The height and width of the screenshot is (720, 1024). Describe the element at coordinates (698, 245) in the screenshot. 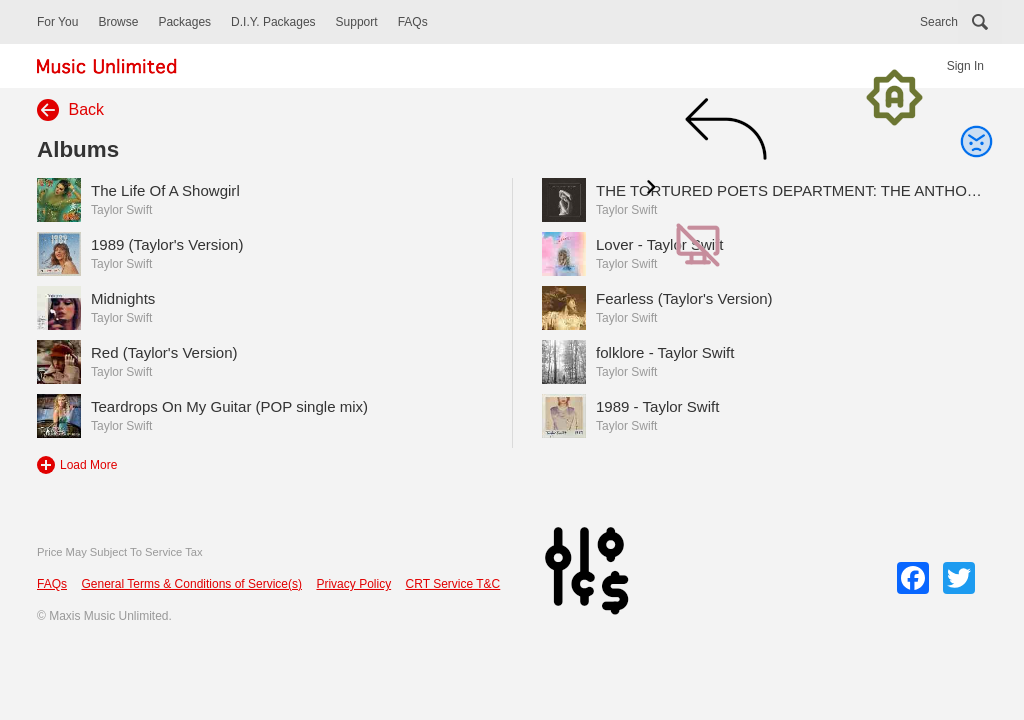

I see `desktop display is unavailable or disconnected` at that location.